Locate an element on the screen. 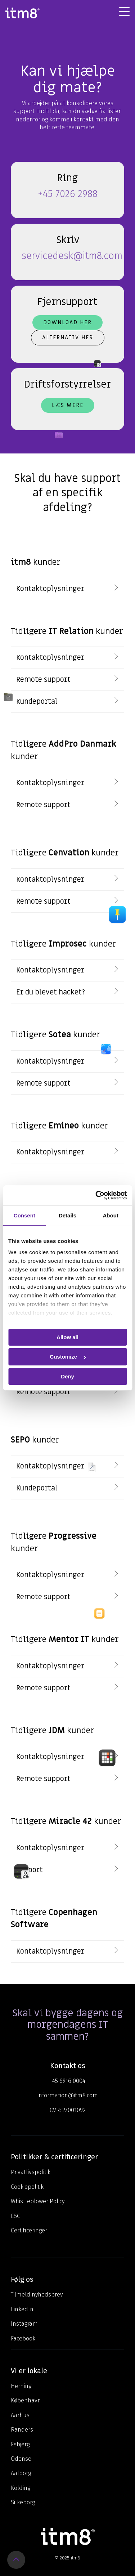 Image resolution: width=135 pixels, height=2576 pixels. open your videos folder is located at coordinates (59, 435).